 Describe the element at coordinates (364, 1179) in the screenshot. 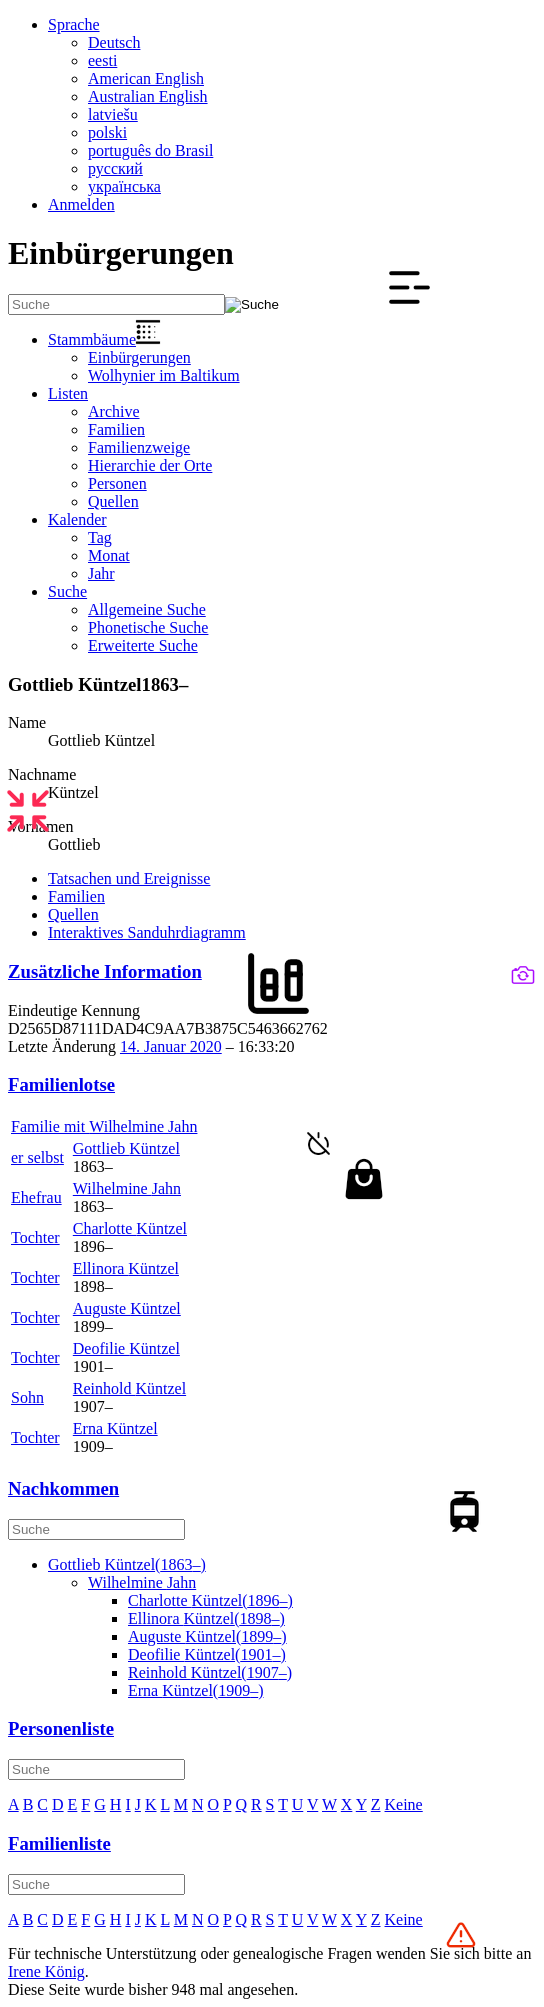

I see `view your shopping cart` at that location.